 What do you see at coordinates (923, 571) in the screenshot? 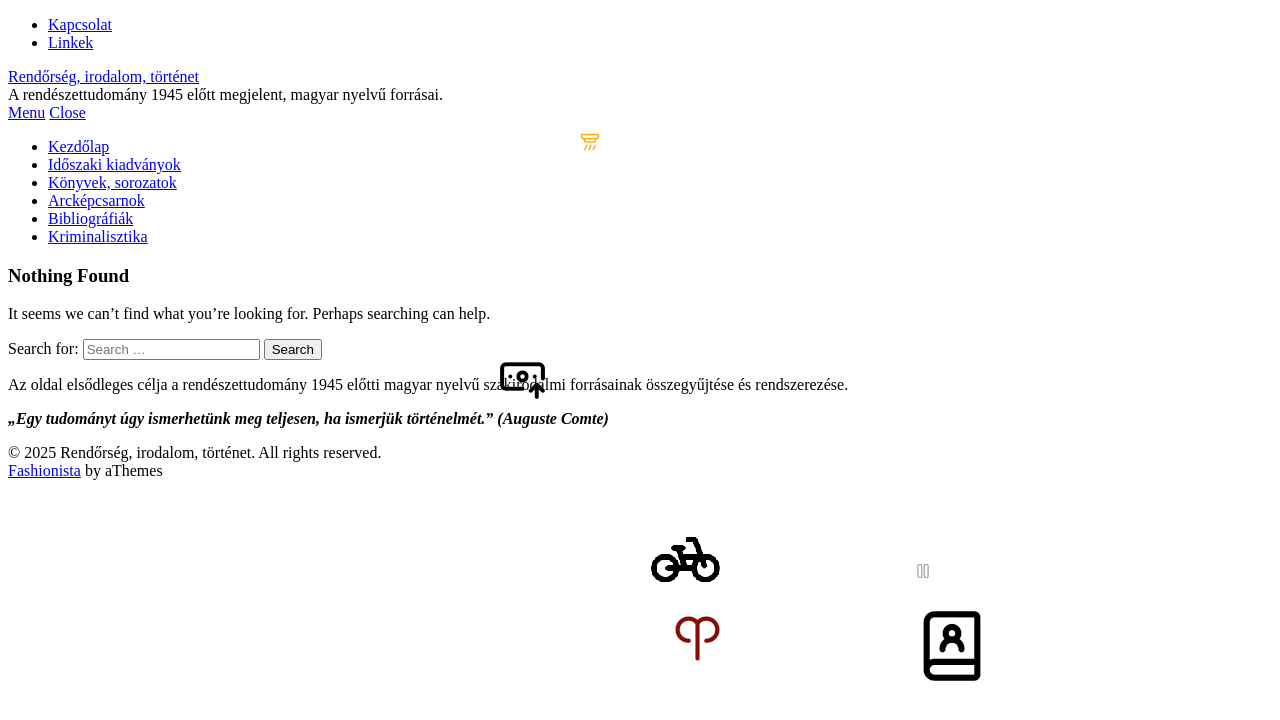
I see `switch to column view layout` at bounding box center [923, 571].